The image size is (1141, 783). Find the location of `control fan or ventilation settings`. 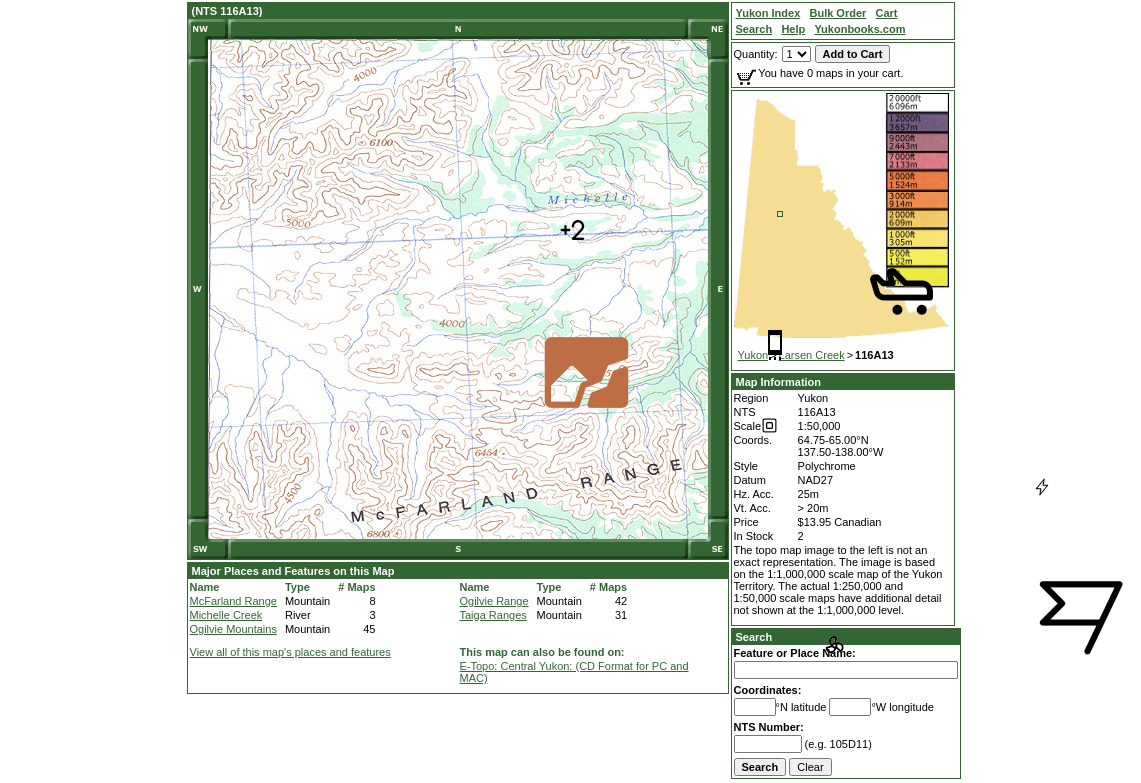

control fan or ventilation settings is located at coordinates (834, 645).